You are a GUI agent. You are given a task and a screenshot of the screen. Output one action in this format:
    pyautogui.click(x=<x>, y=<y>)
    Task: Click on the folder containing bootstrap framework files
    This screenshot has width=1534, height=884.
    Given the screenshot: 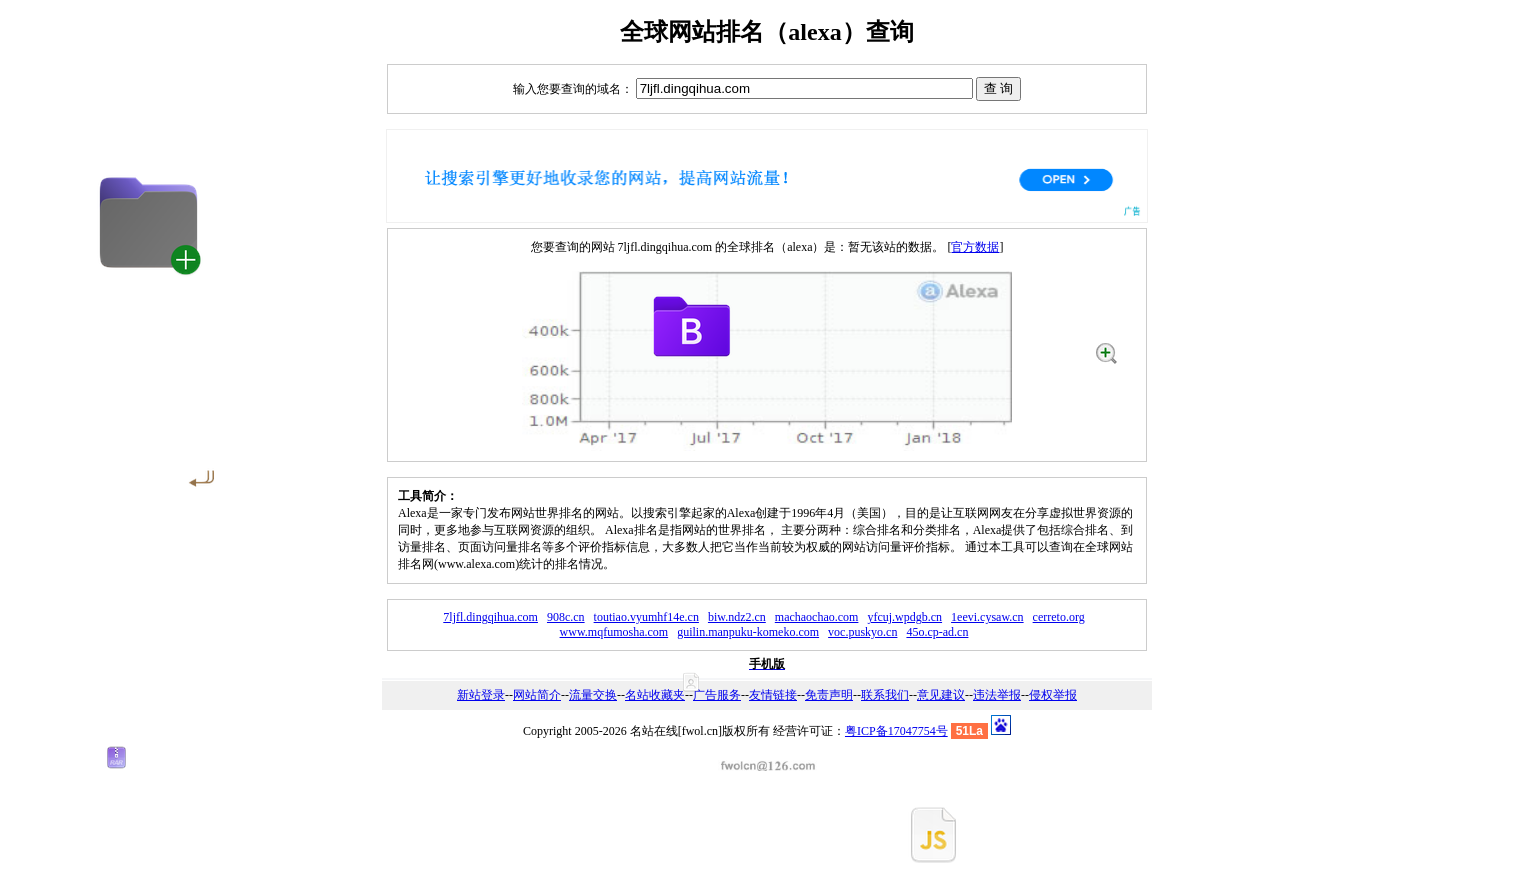 What is the action you would take?
    pyautogui.click(x=691, y=328)
    